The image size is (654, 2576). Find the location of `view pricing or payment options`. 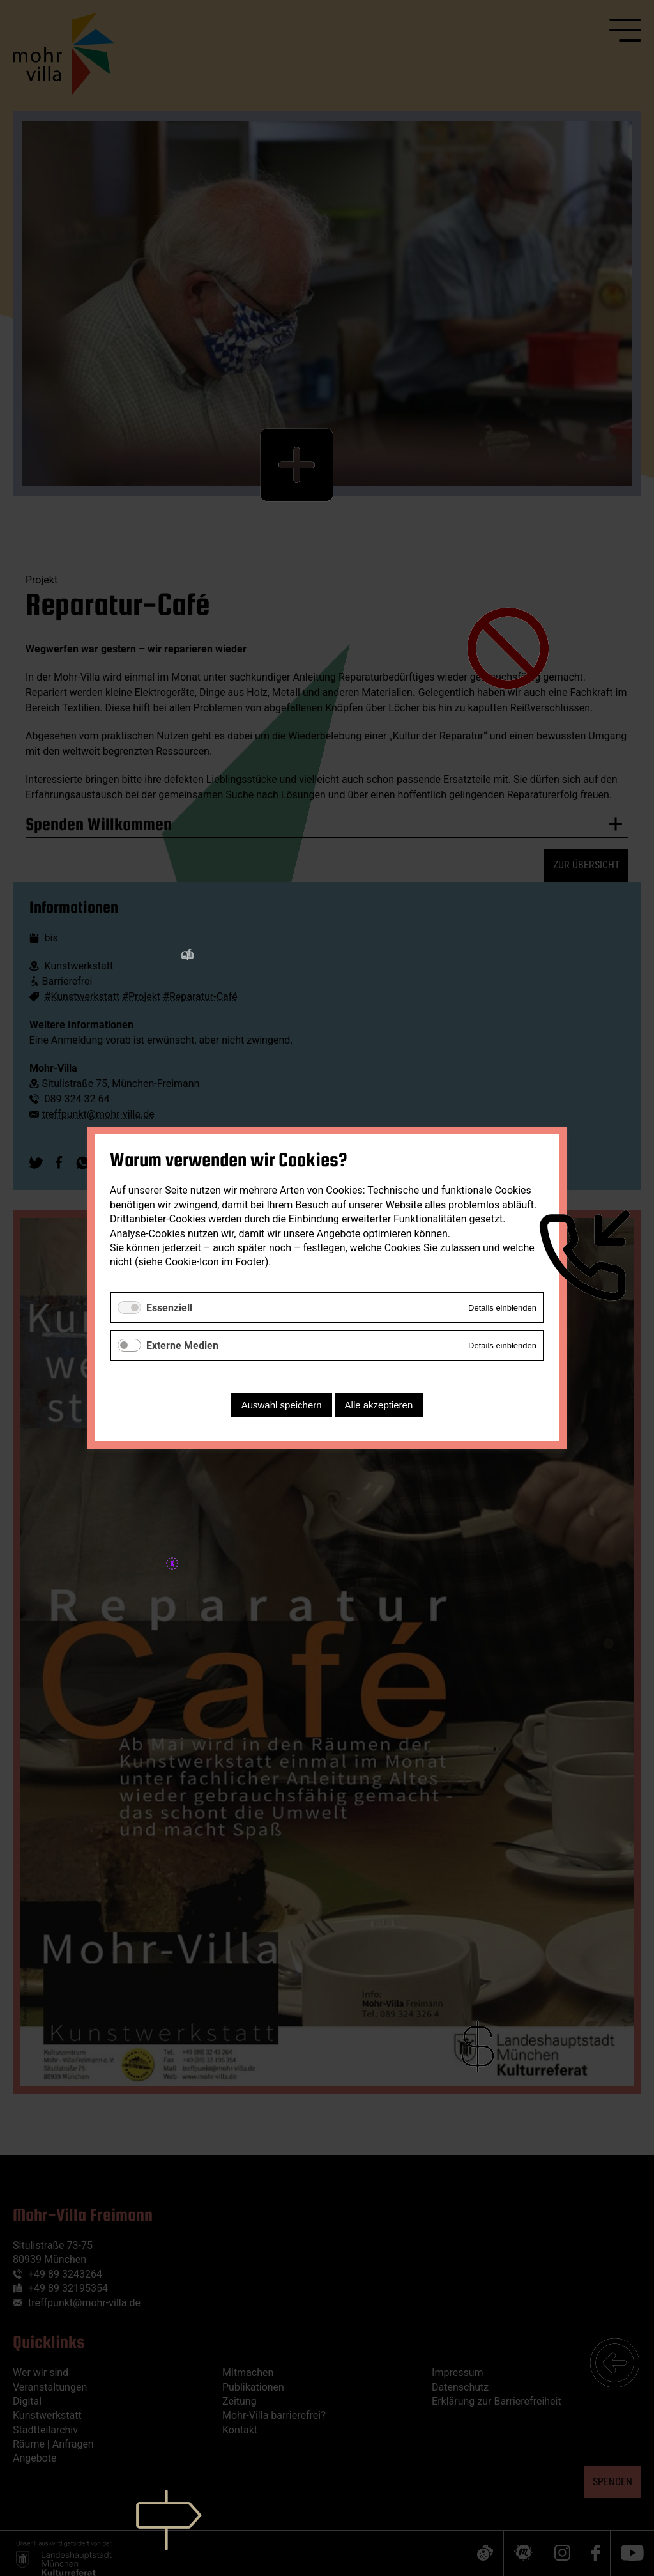

view pricing or payment options is located at coordinates (478, 2046).